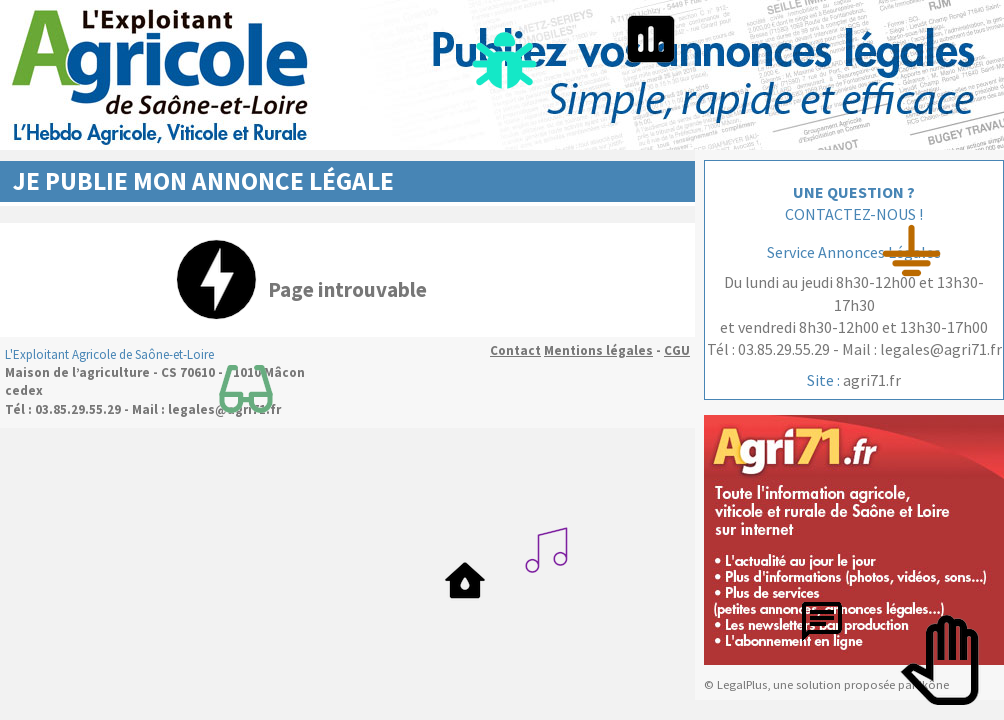 The width and height of the screenshot is (1004, 720). I want to click on indicates electrical ground connection in circuit diagrams, so click(911, 250).